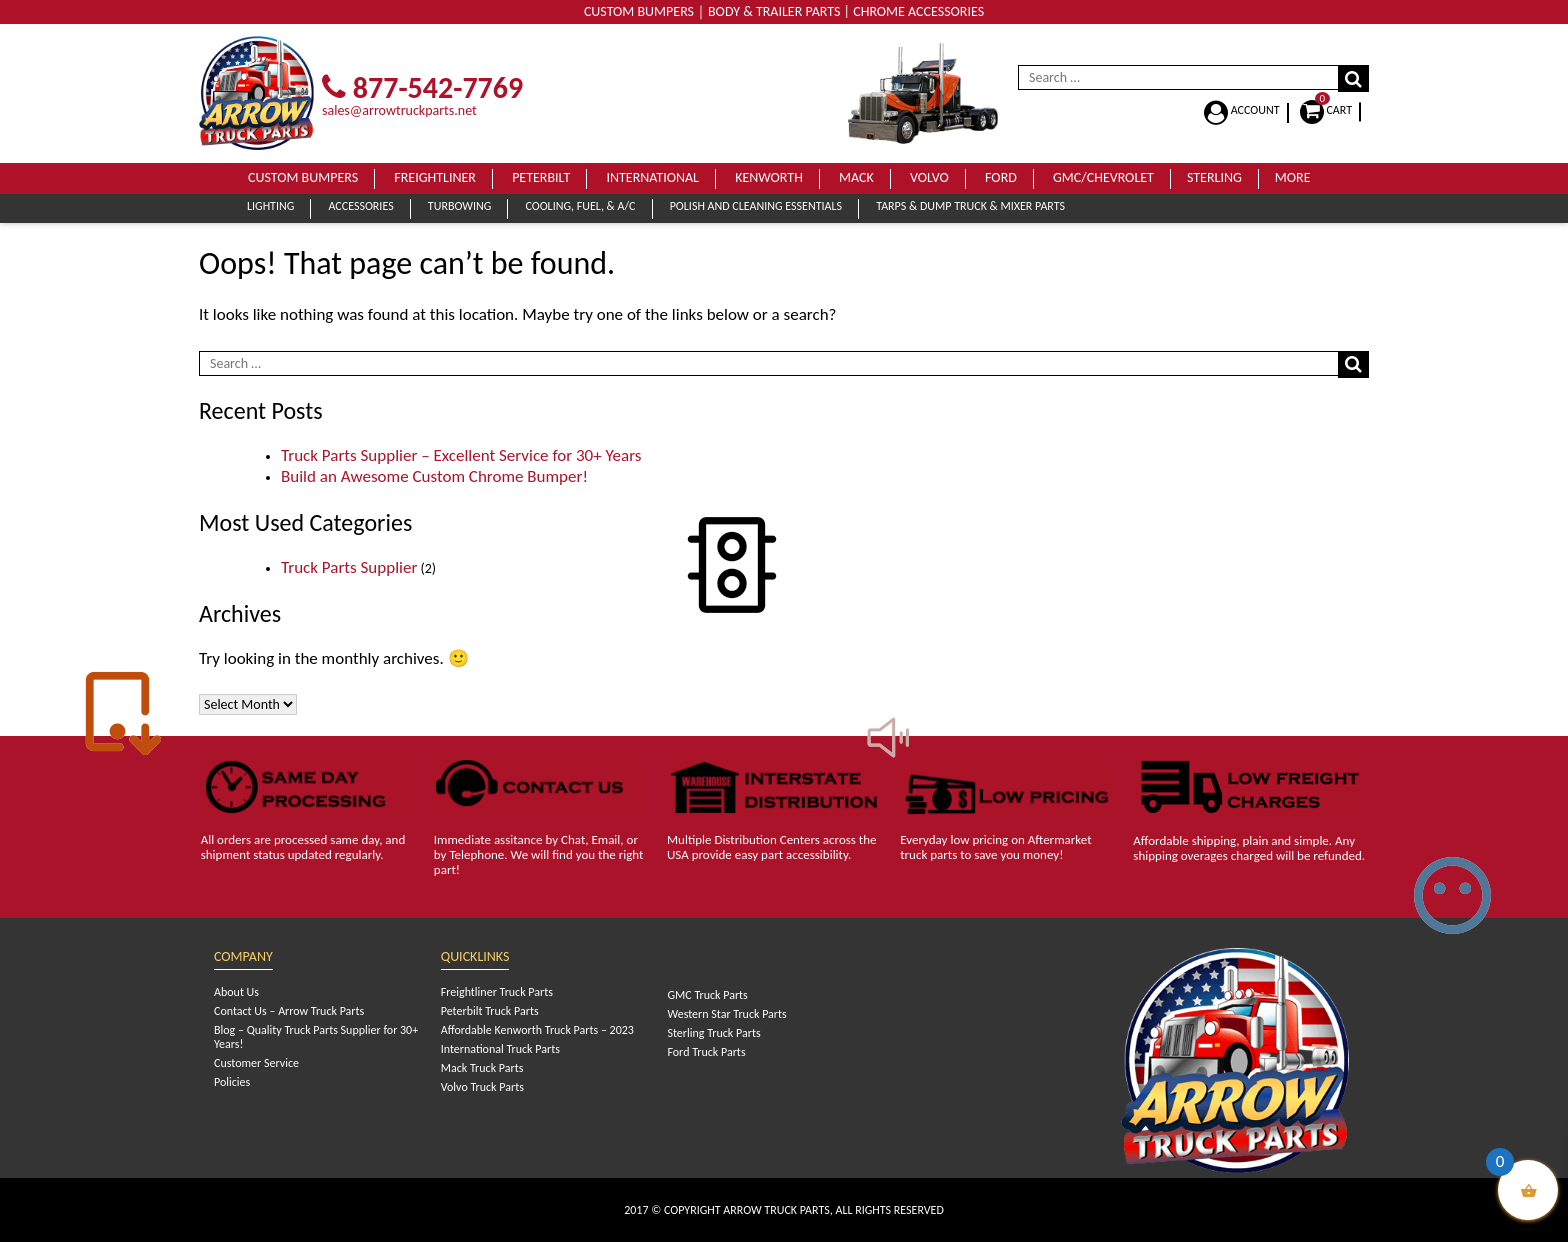  I want to click on increase or adjust volume, so click(887, 737).